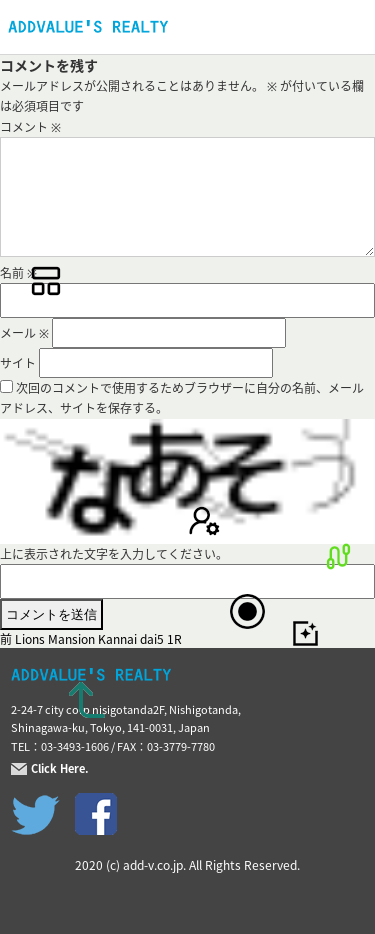  Describe the element at coordinates (247, 611) in the screenshot. I see `a selected radio button option` at that location.